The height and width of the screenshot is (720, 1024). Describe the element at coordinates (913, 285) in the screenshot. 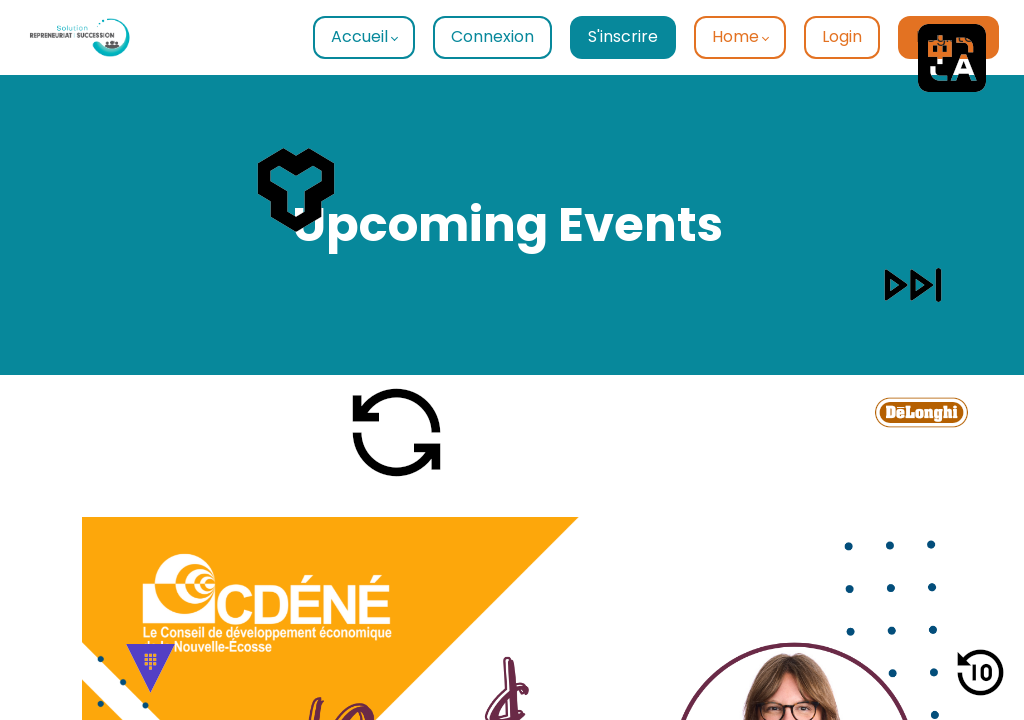

I see `skip to the end of the current track` at that location.